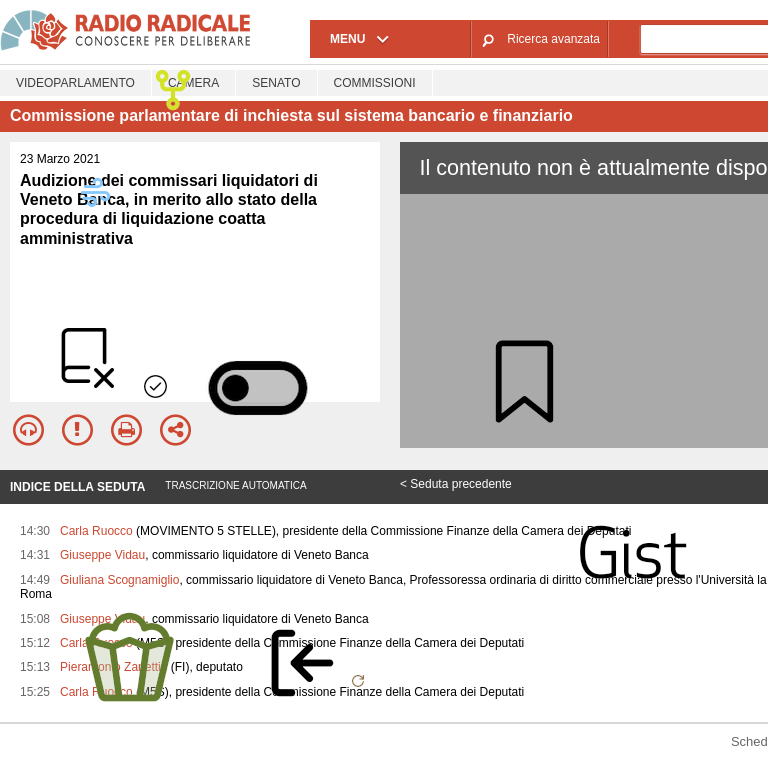 This screenshot has height=777, width=768. What do you see at coordinates (635, 552) in the screenshot?
I see `navigate to GitHub Gist service` at bounding box center [635, 552].